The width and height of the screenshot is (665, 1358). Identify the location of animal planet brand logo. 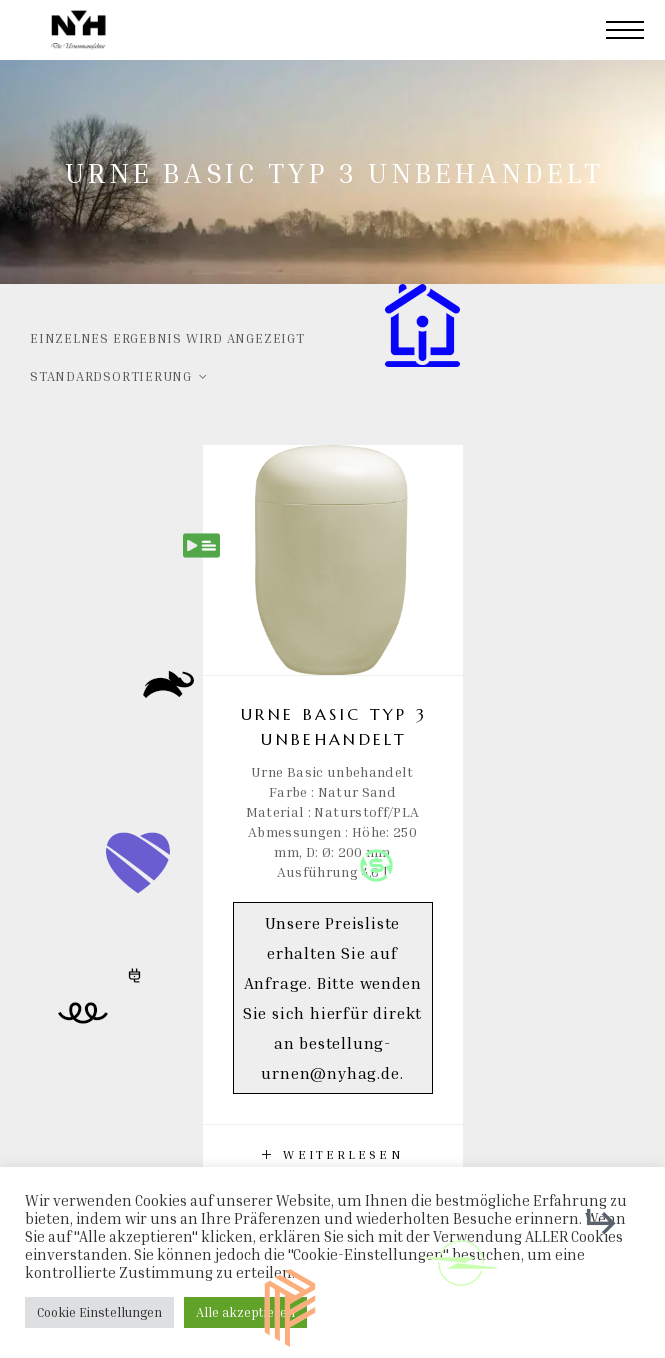
(168, 684).